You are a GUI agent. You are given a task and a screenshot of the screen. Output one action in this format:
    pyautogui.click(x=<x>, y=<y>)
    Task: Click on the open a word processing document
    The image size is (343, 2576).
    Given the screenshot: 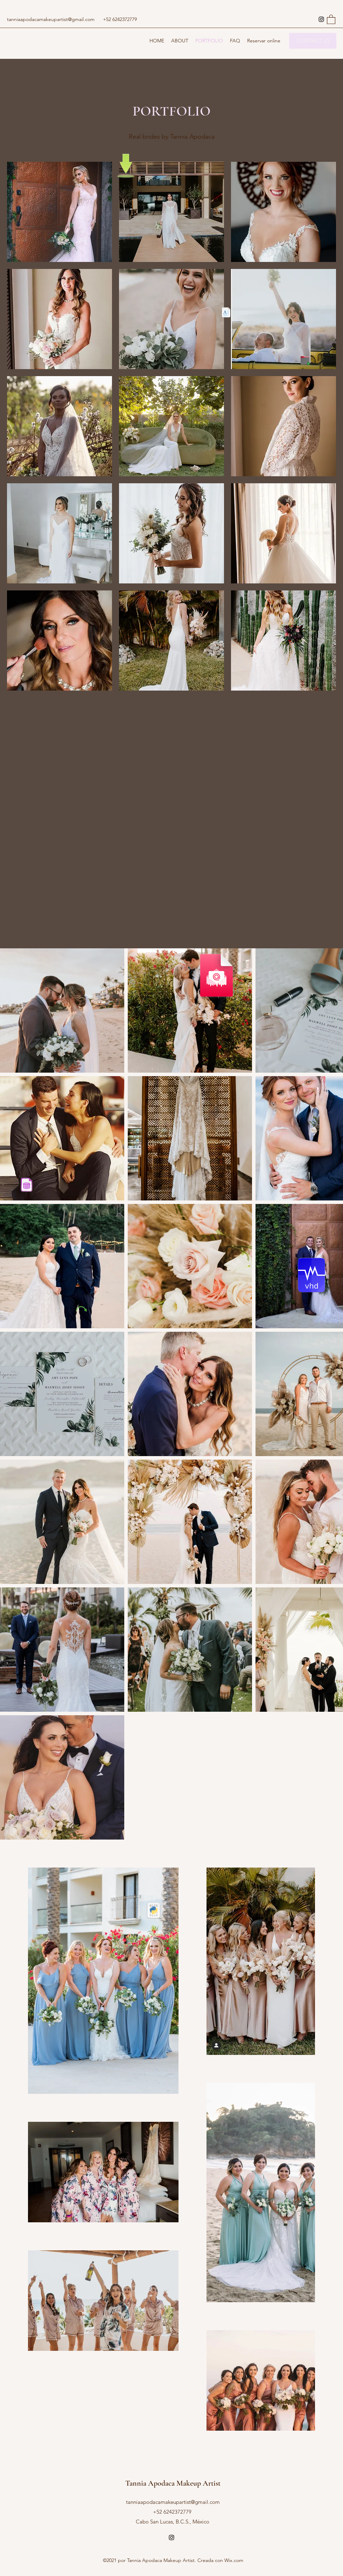 What is the action you would take?
    pyautogui.click(x=226, y=312)
    